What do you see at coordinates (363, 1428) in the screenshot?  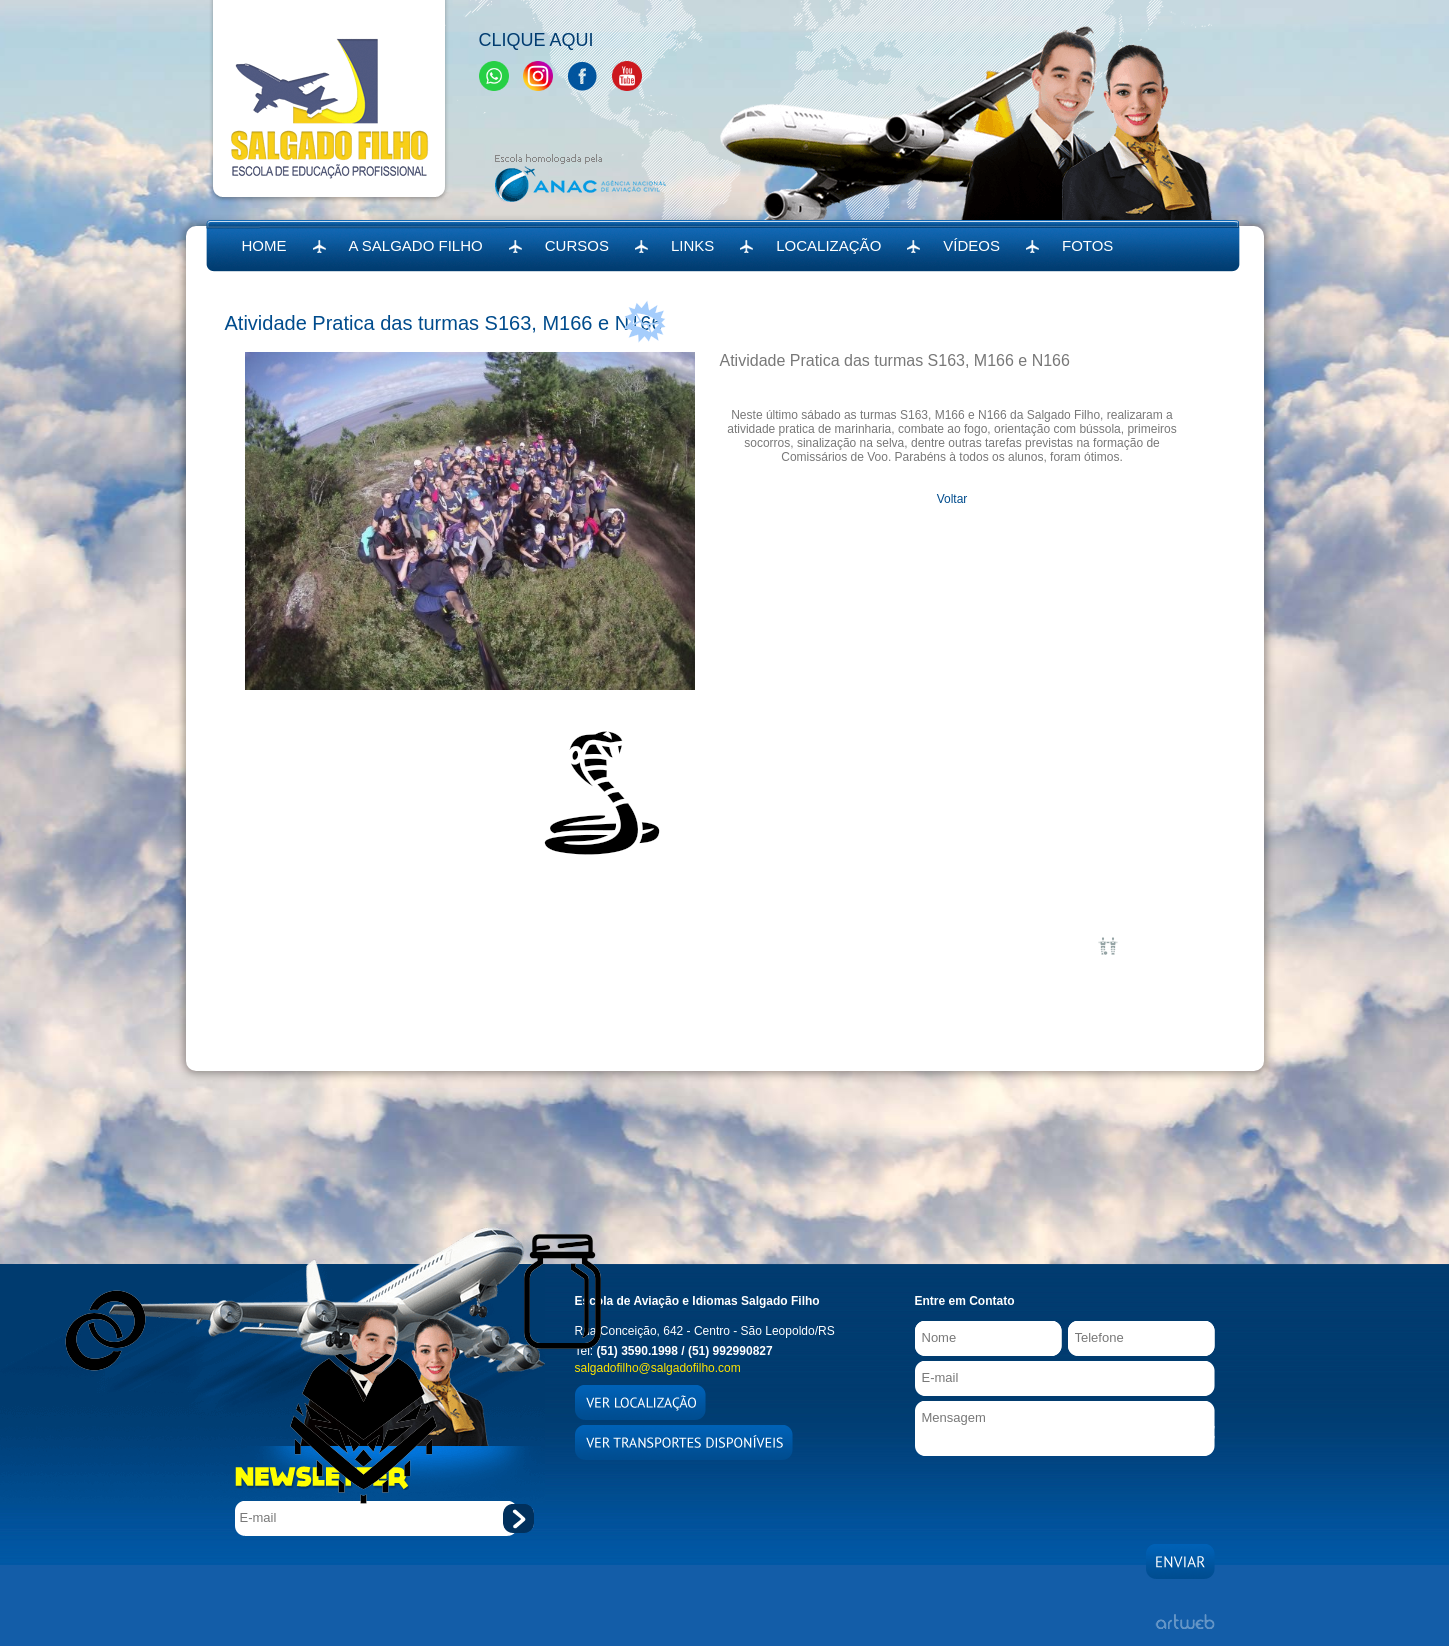 I see `select poncho clothing item` at bounding box center [363, 1428].